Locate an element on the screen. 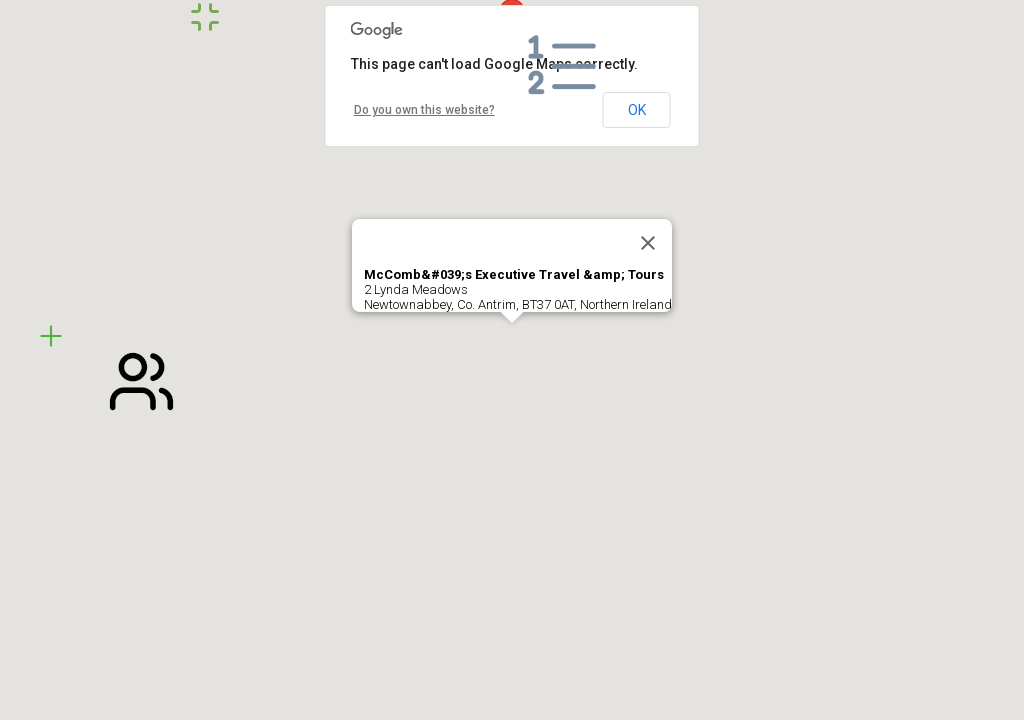  create a numbered list is located at coordinates (565, 65).